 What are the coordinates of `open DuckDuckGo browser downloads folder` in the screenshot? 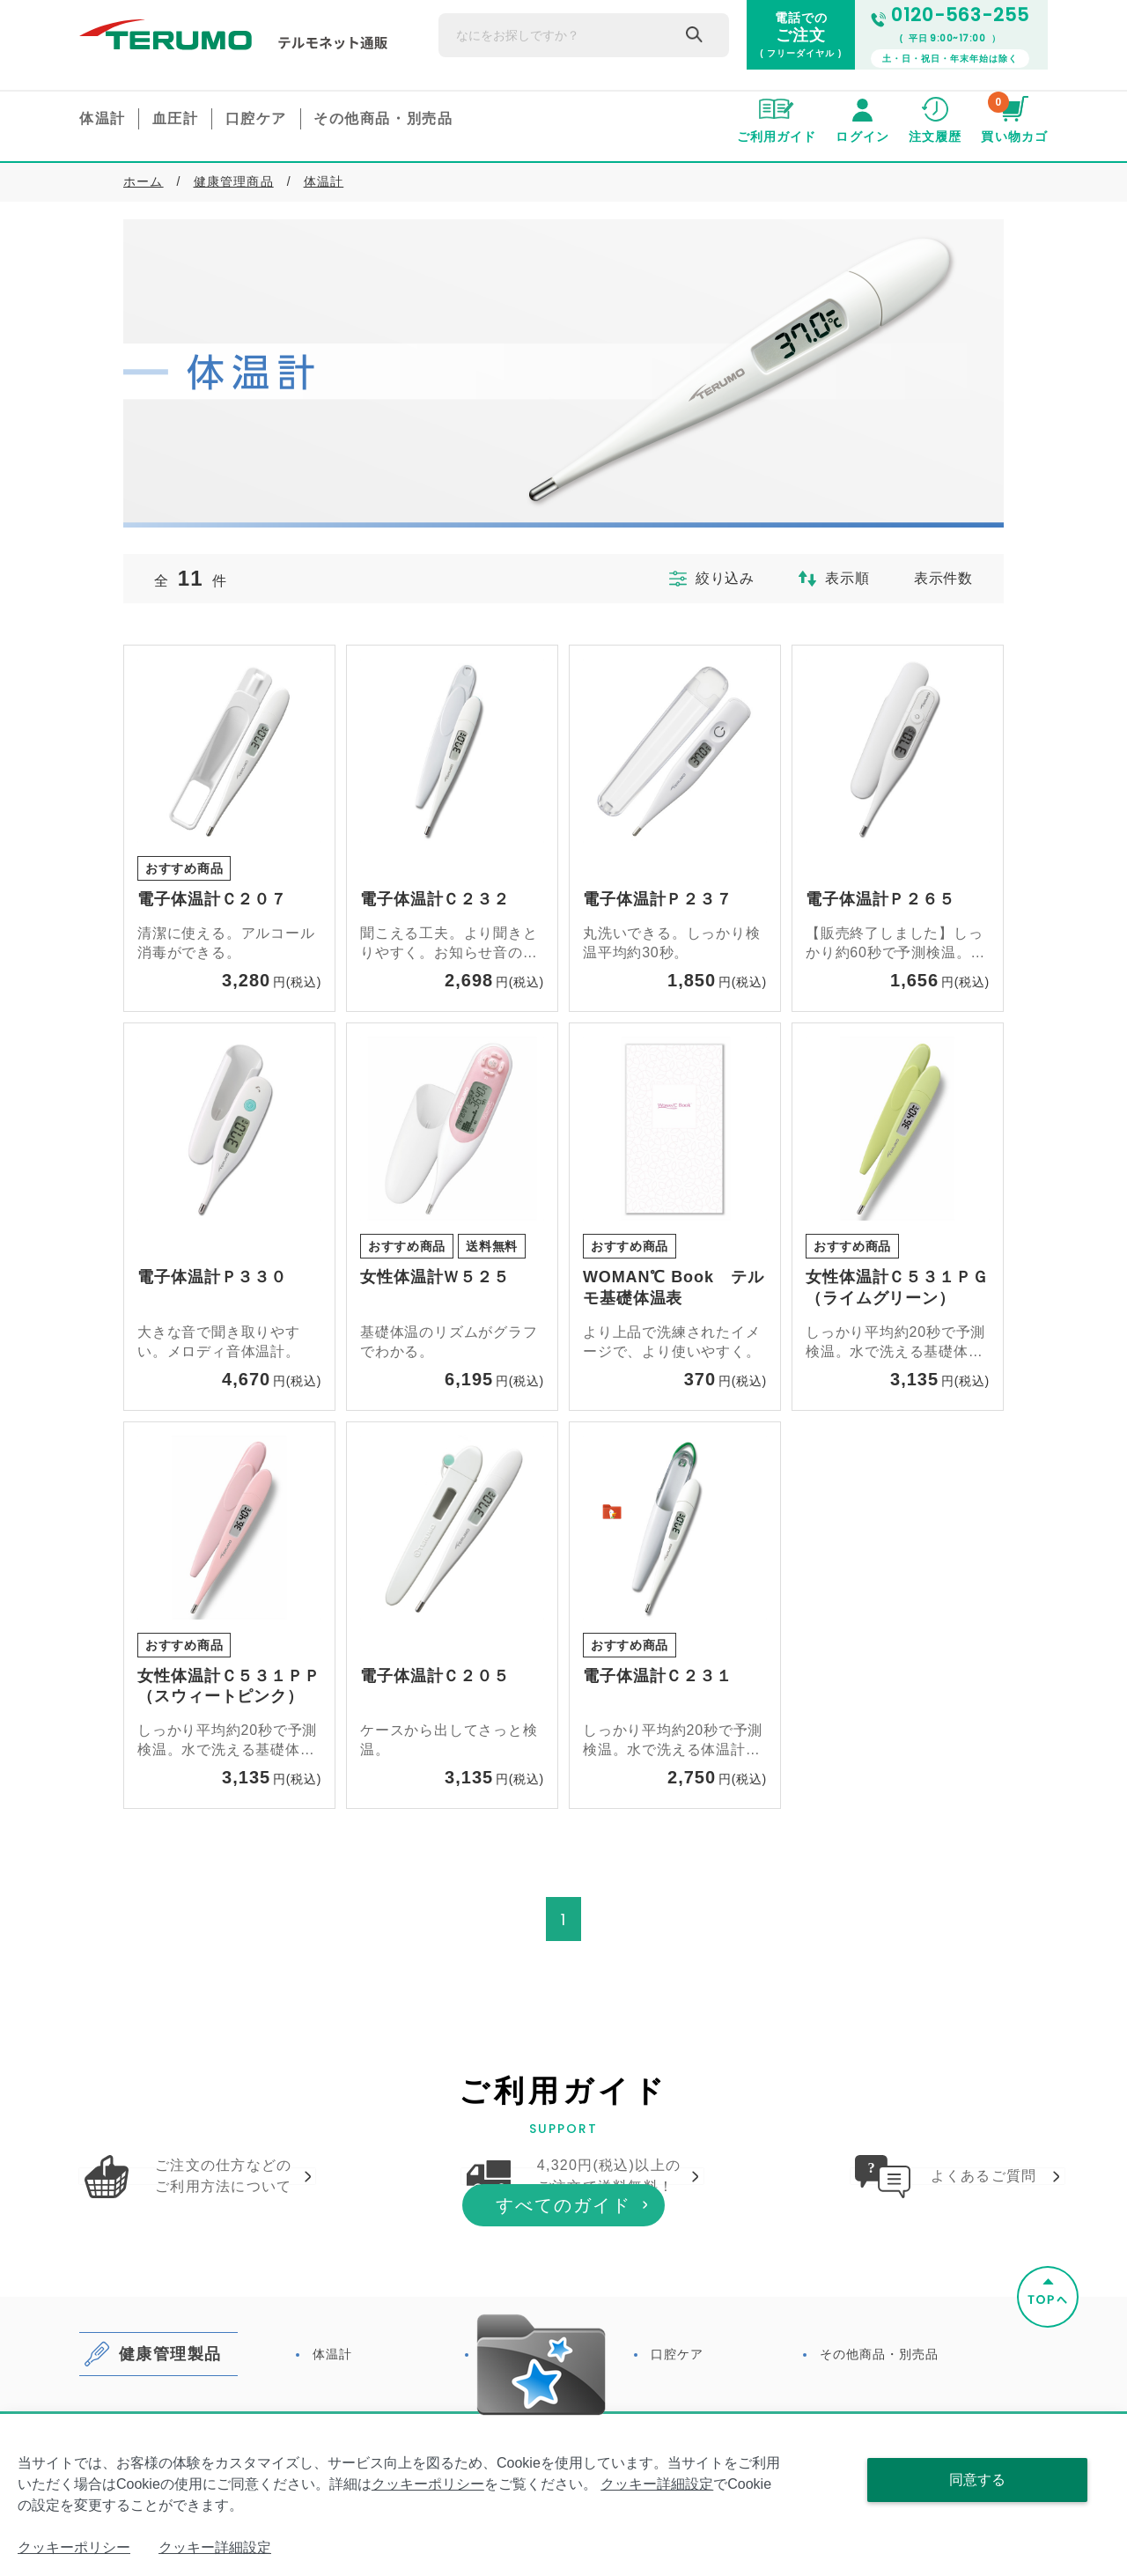 It's located at (612, 1512).